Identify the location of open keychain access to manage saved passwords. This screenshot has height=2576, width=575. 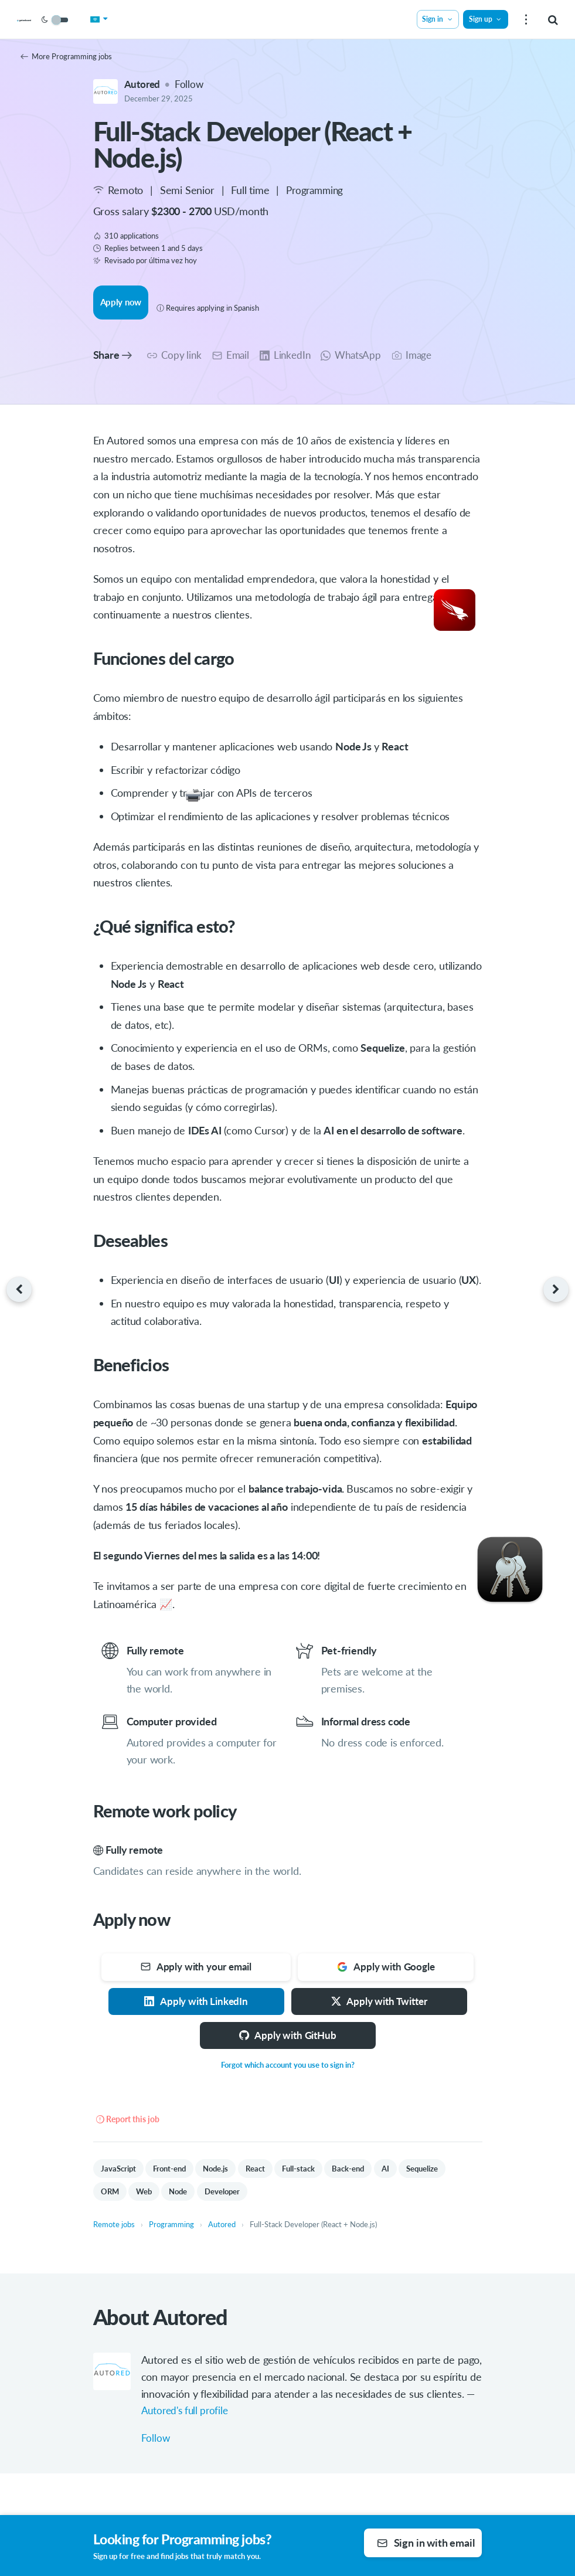
(510, 1569).